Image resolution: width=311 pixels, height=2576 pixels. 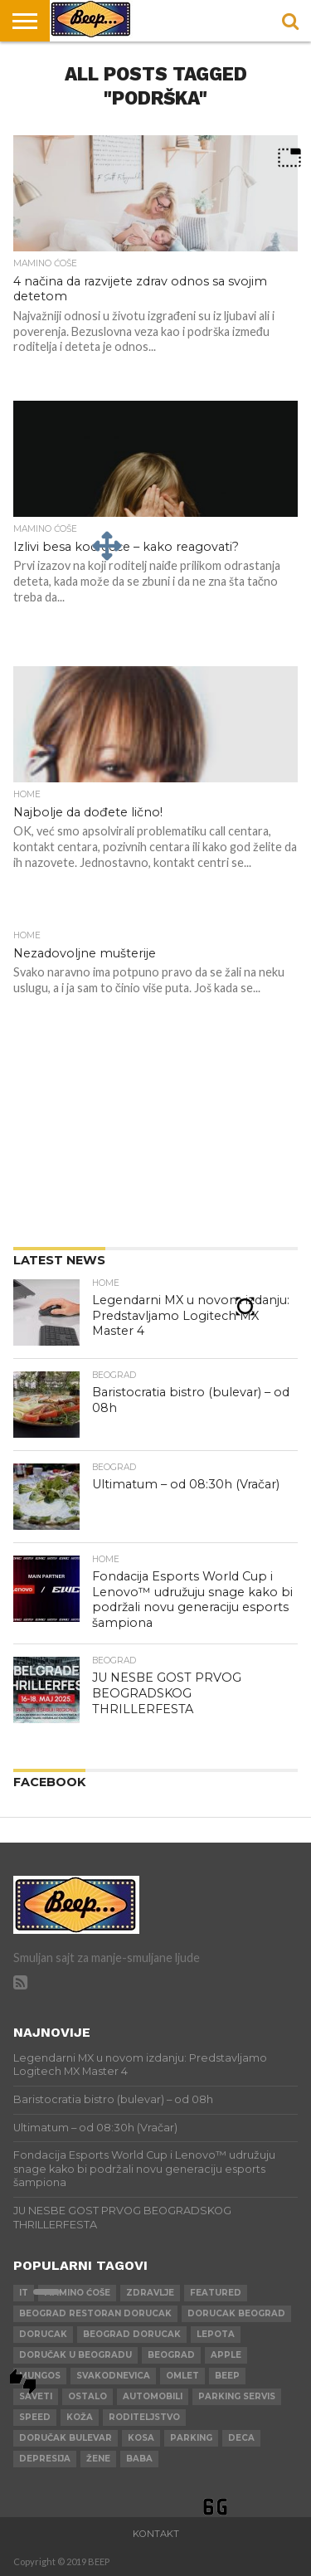 What do you see at coordinates (289, 158) in the screenshot?
I see `an inactive or background browser tab` at bounding box center [289, 158].